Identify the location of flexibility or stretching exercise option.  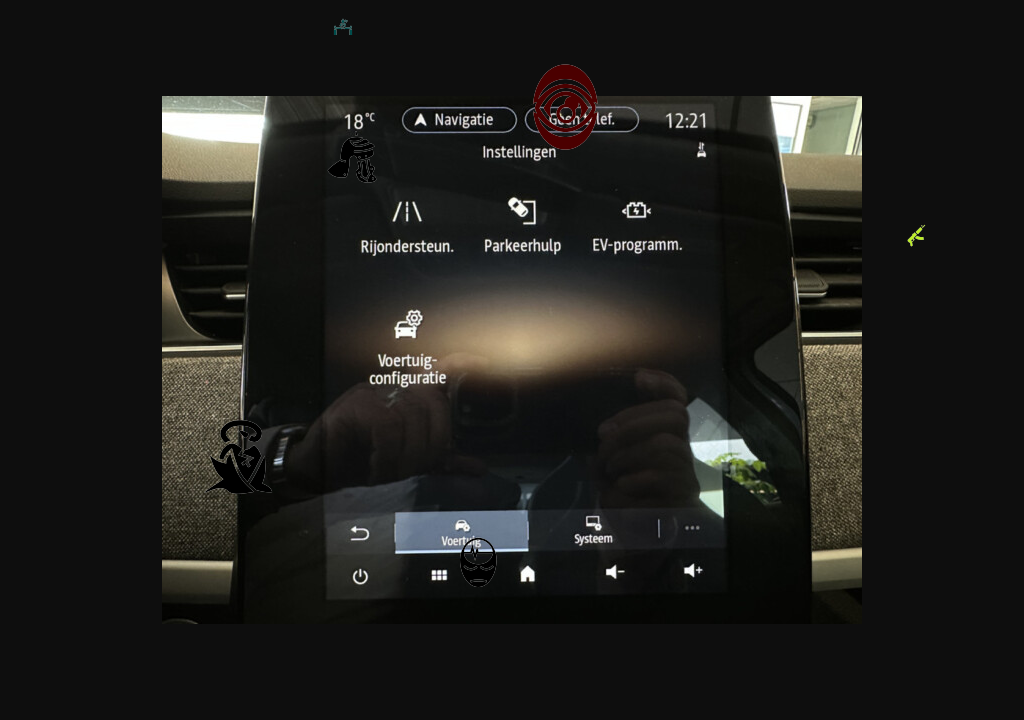
(343, 26).